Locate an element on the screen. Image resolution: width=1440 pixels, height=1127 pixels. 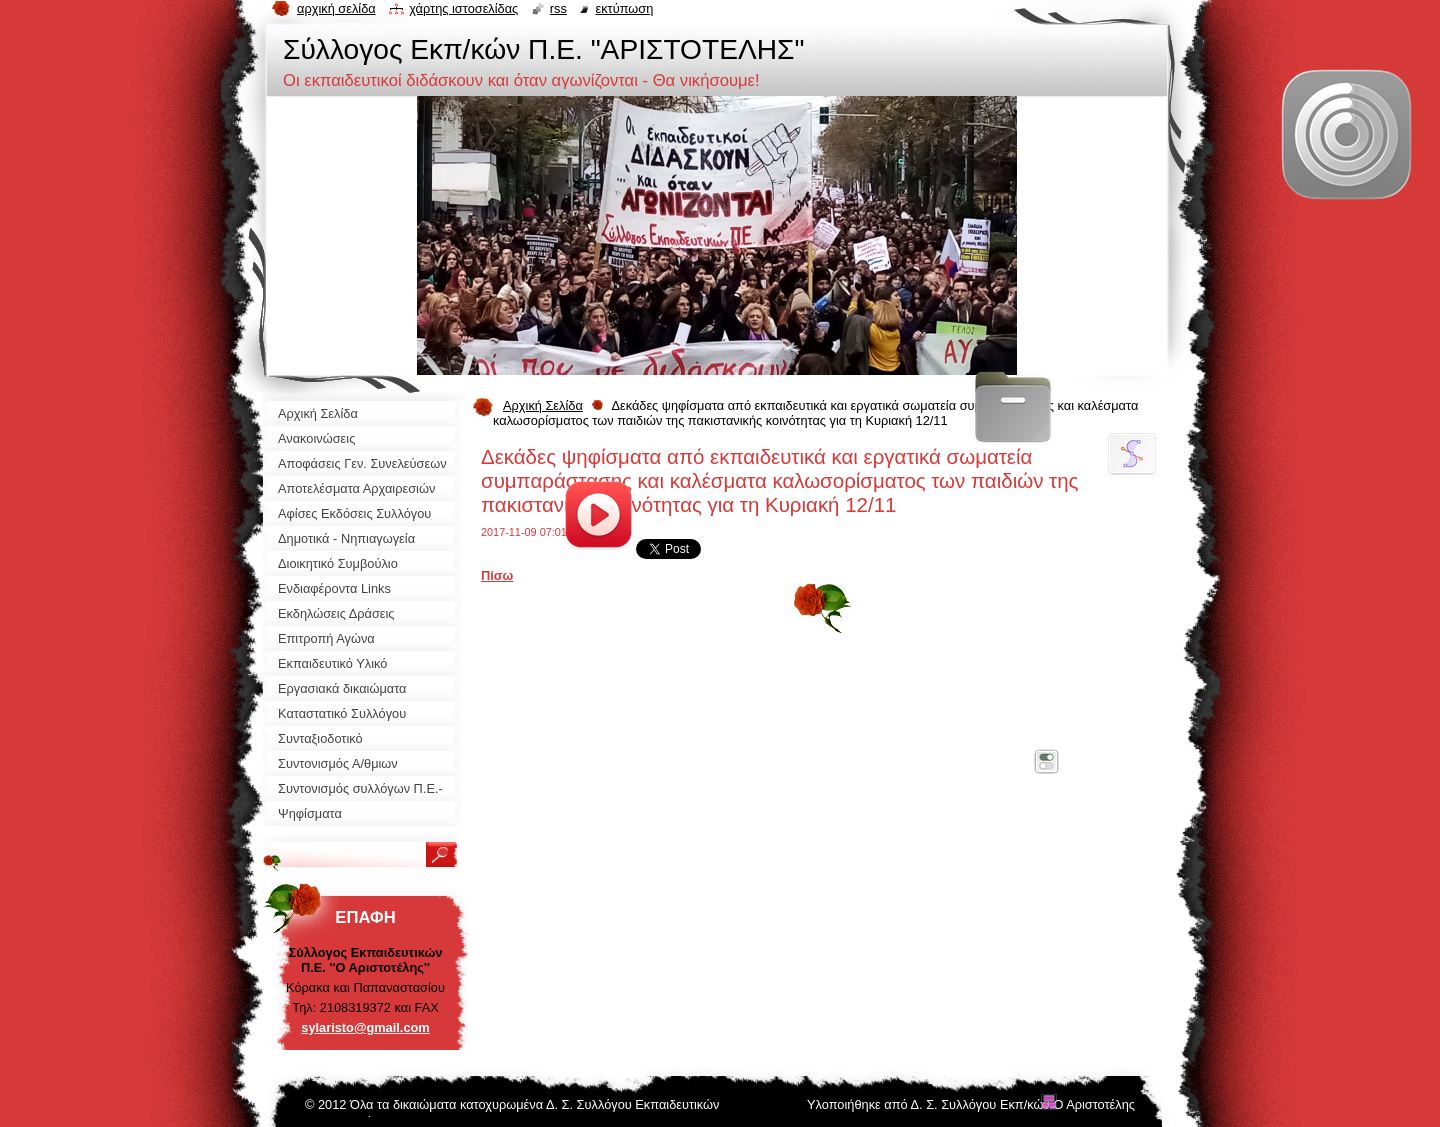
open the file manager application is located at coordinates (1013, 407).